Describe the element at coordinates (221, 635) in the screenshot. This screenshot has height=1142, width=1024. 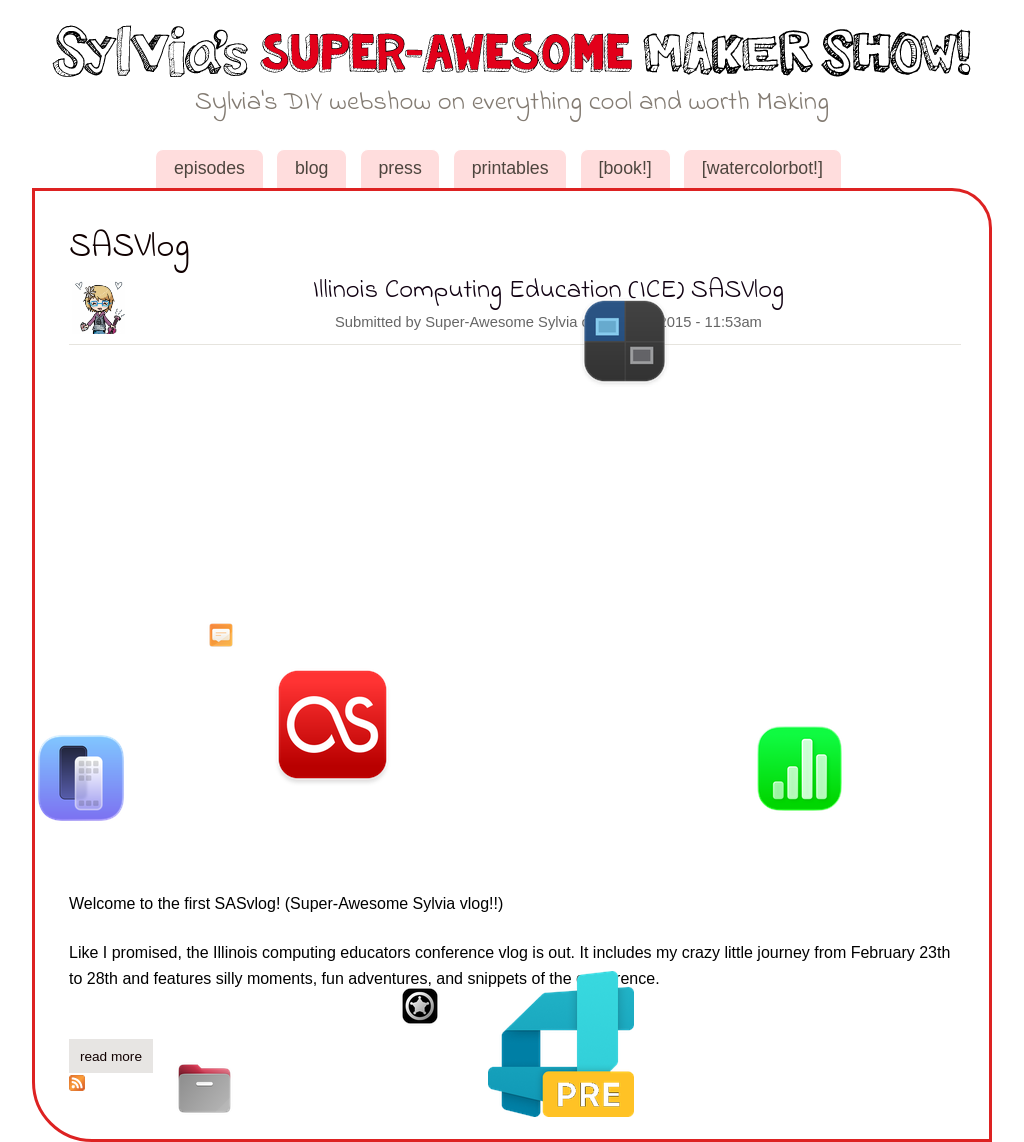
I see `open instant messaging app` at that location.